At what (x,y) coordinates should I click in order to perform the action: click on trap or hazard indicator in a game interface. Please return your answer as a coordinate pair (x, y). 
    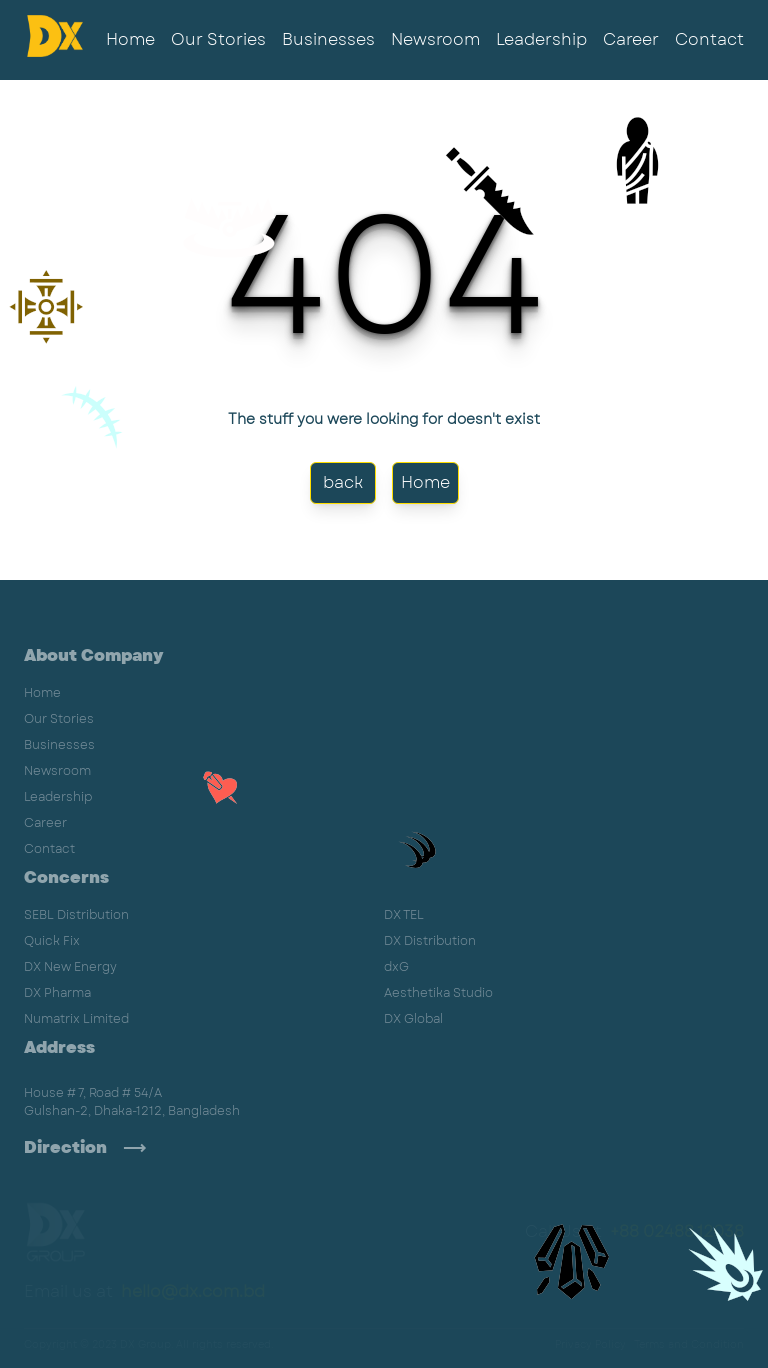
    Looking at the image, I should click on (229, 217).